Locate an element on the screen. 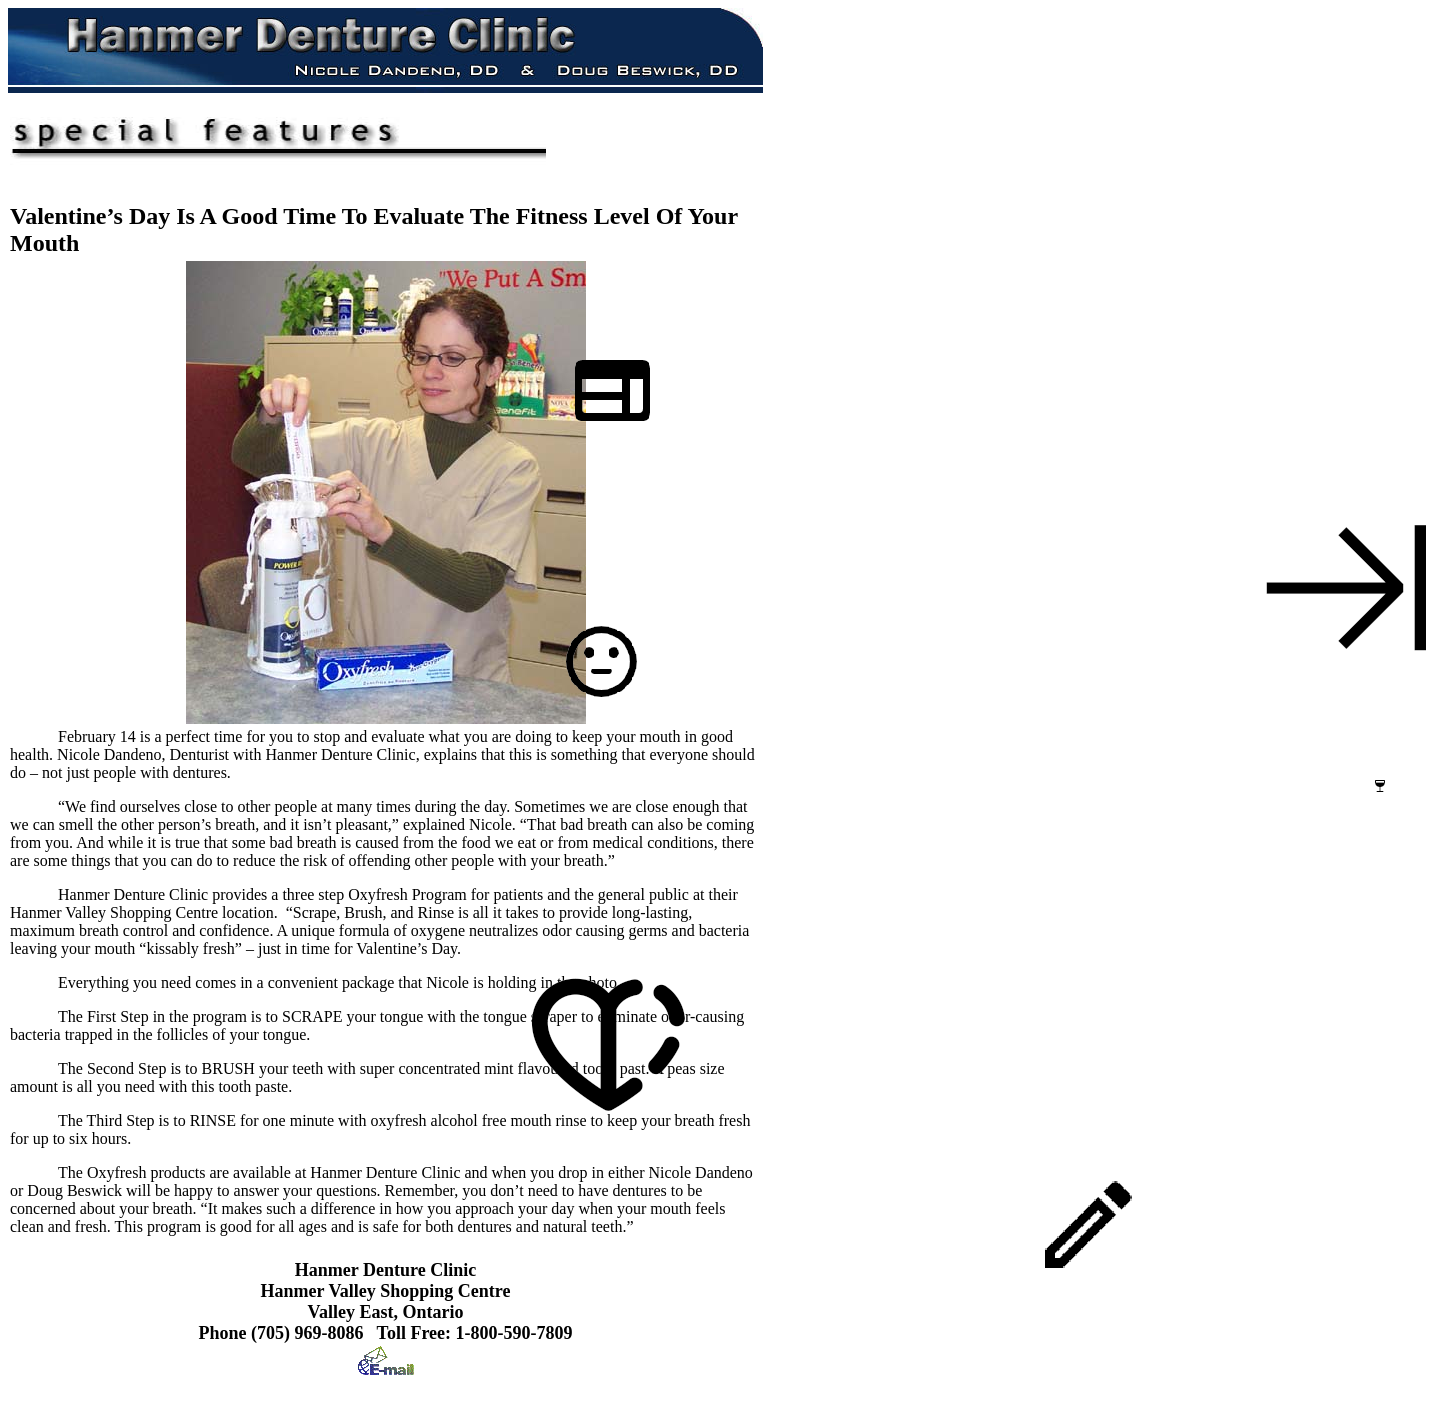 Image resolution: width=1440 pixels, height=1407 pixels. edit this item is located at coordinates (1088, 1224).